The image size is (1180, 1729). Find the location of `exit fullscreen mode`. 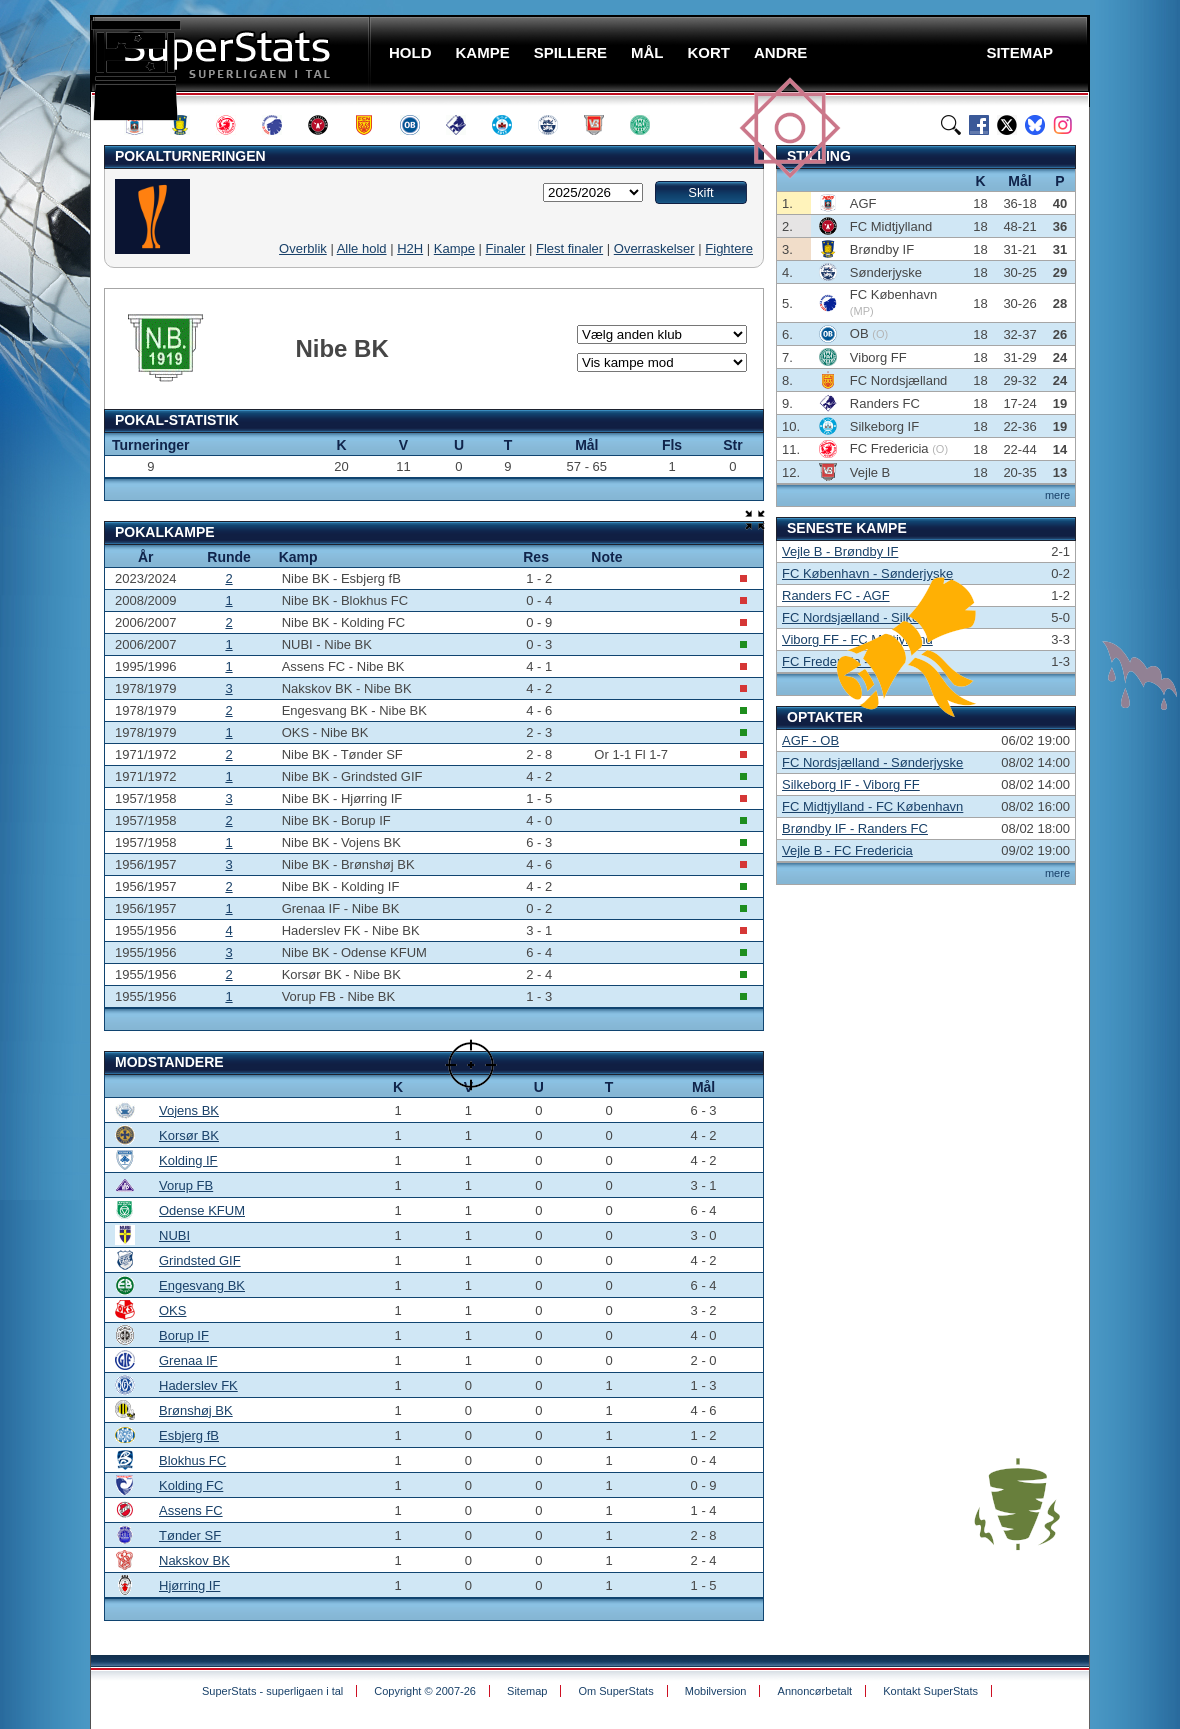

exit fullscreen mode is located at coordinates (755, 520).